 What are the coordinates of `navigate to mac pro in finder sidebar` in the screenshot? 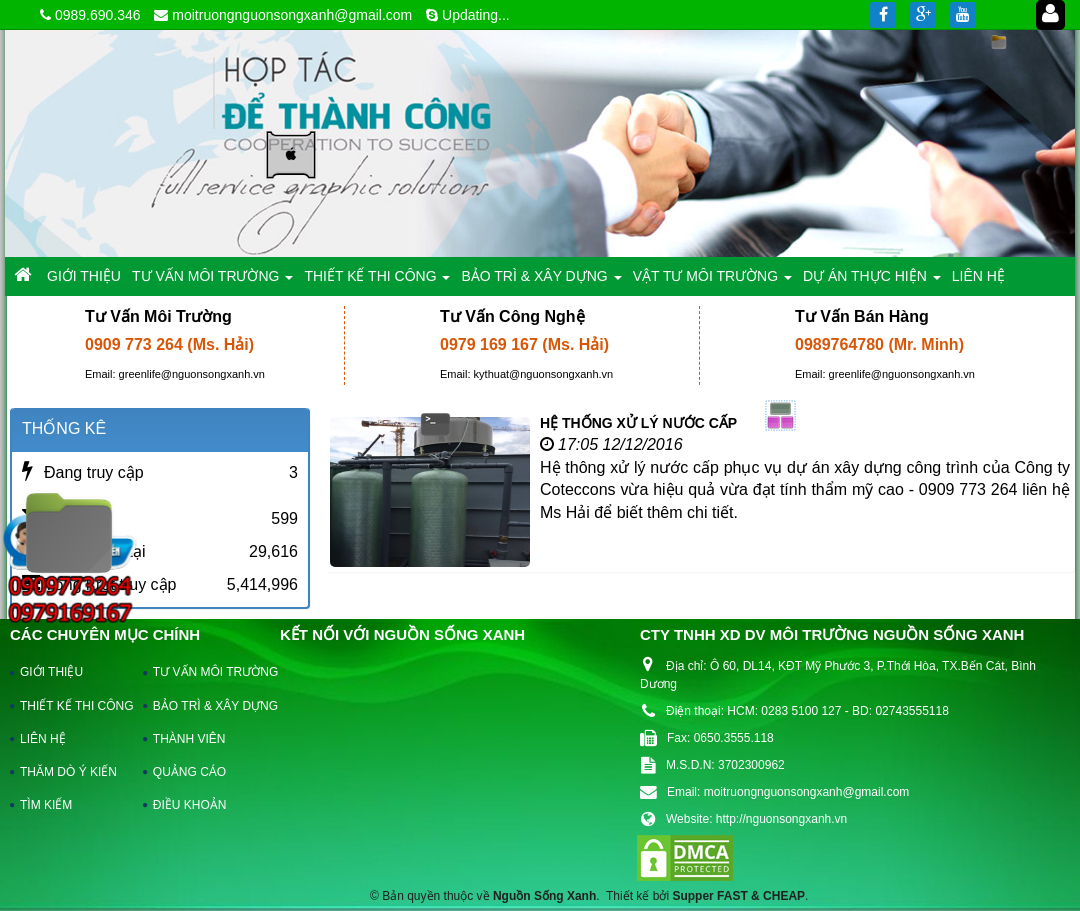 It's located at (291, 154).